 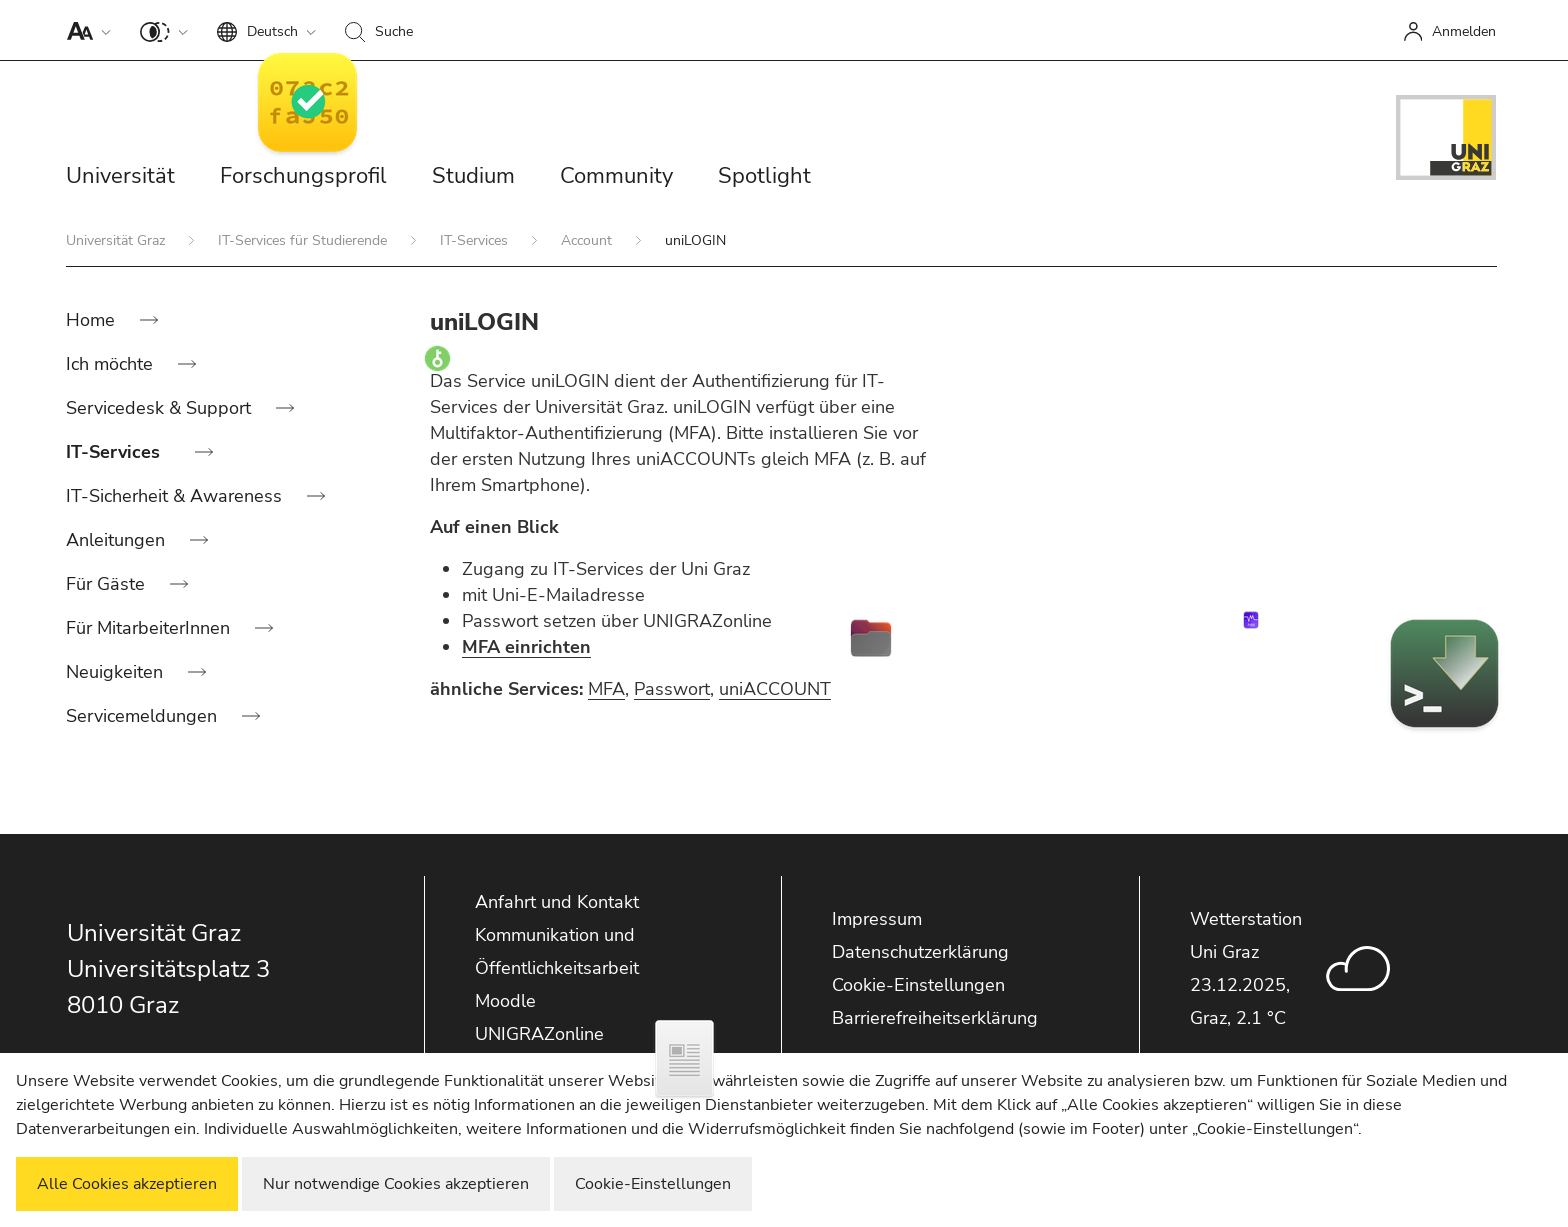 What do you see at coordinates (1444, 673) in the screenshot?
I see `open guake drop-down terminal` at bounding box center [1444, 673].